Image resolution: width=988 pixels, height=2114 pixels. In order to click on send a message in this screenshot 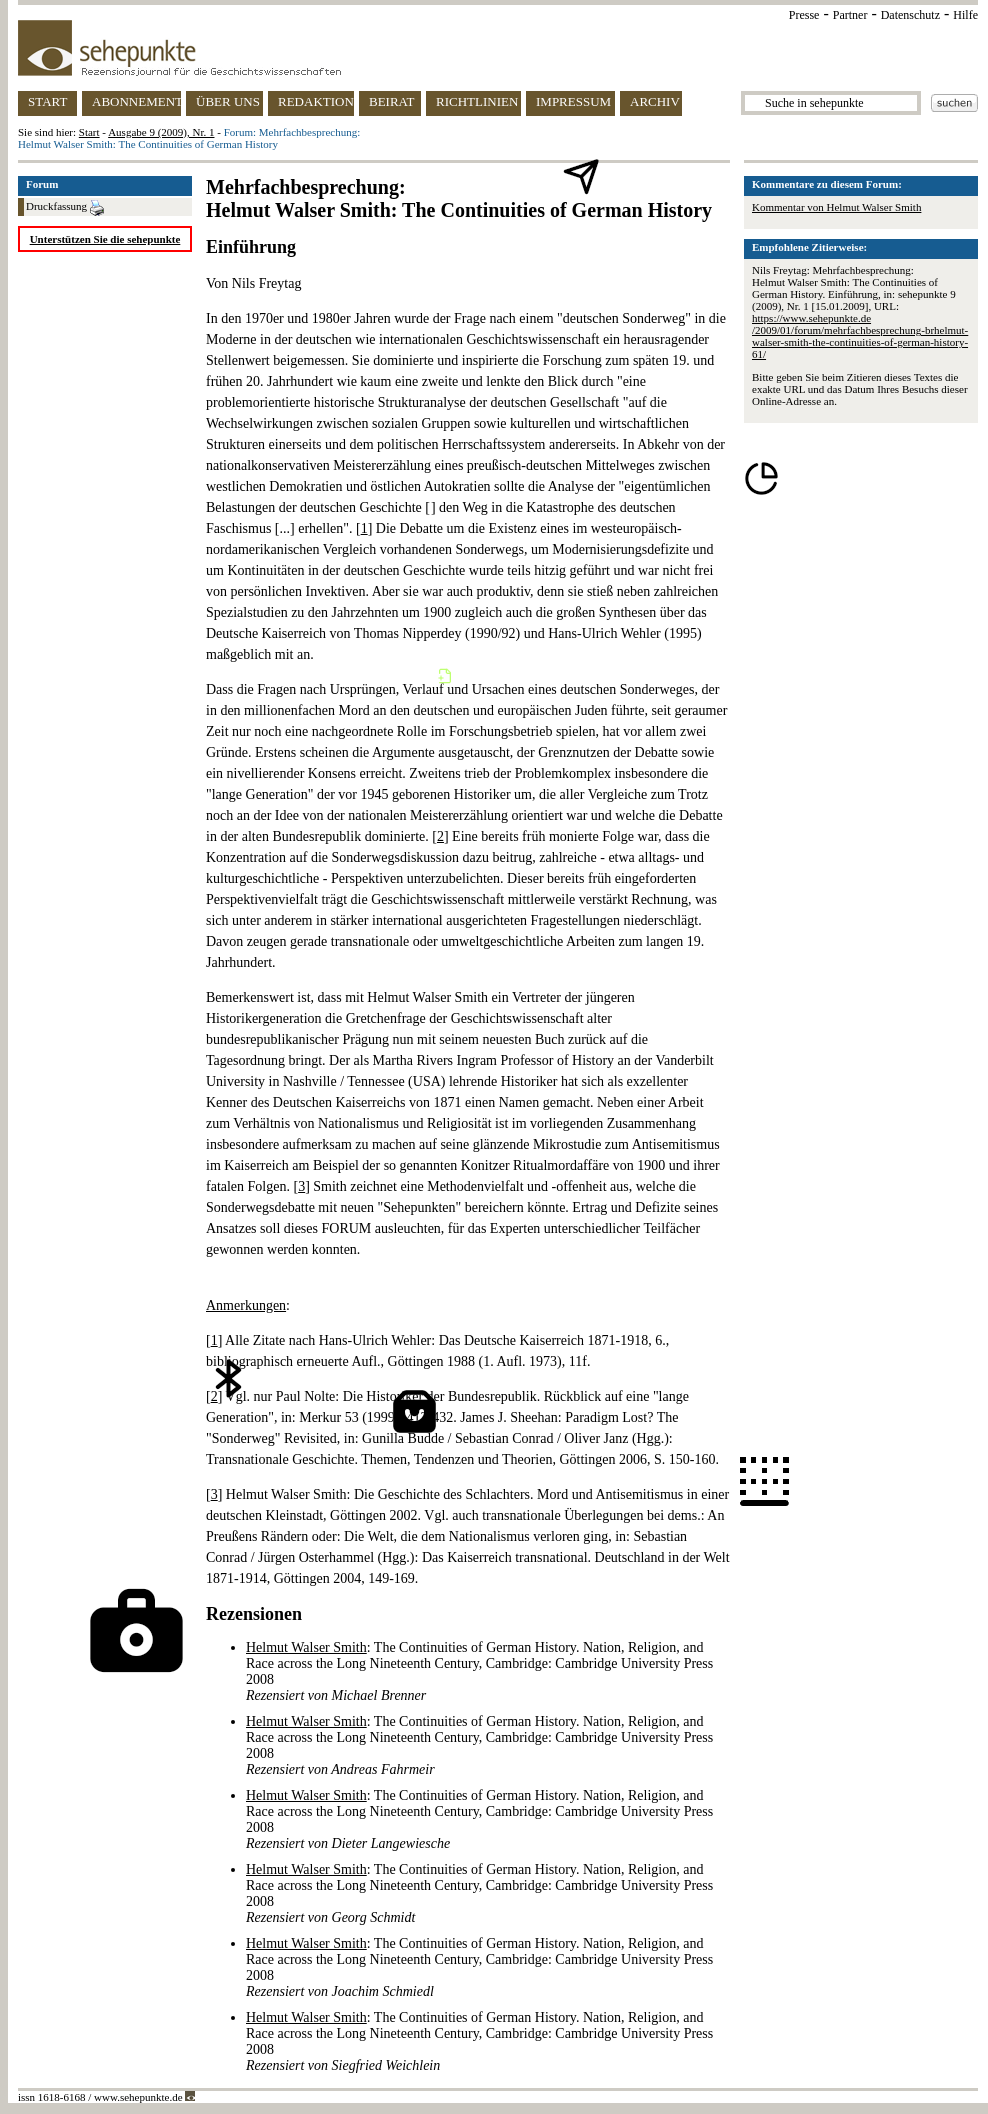, I will do `click(583, 175)`.